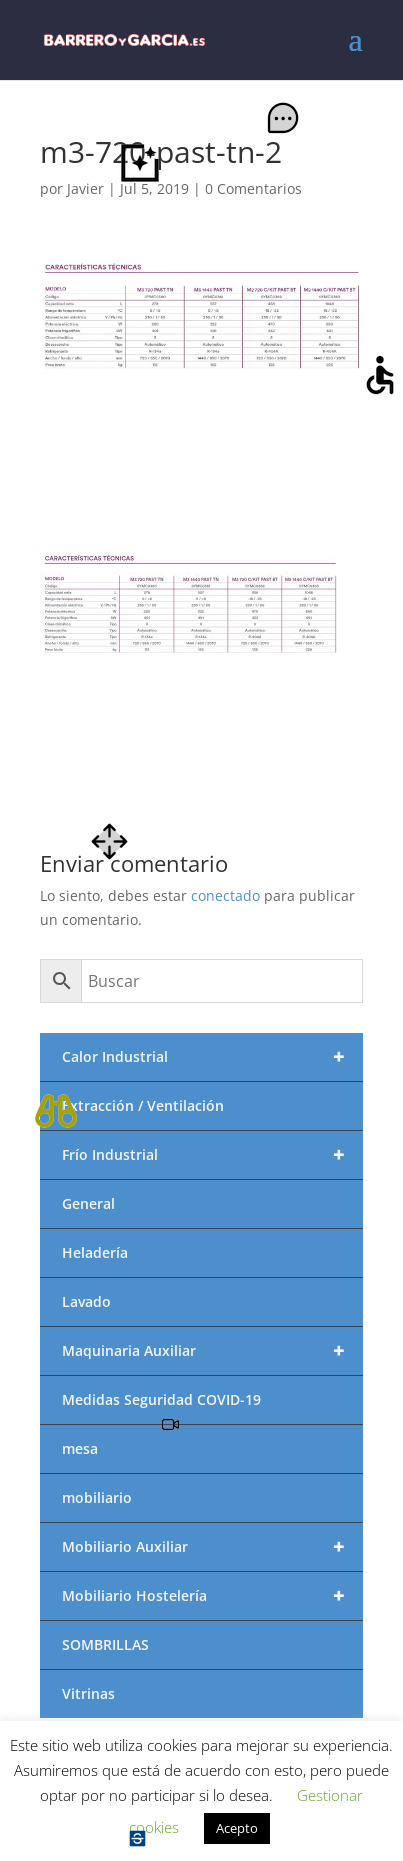 The width and height of the screenshot is (403, 1861). I want to click on indicates wheelchair accessibility, so click(380, 375).